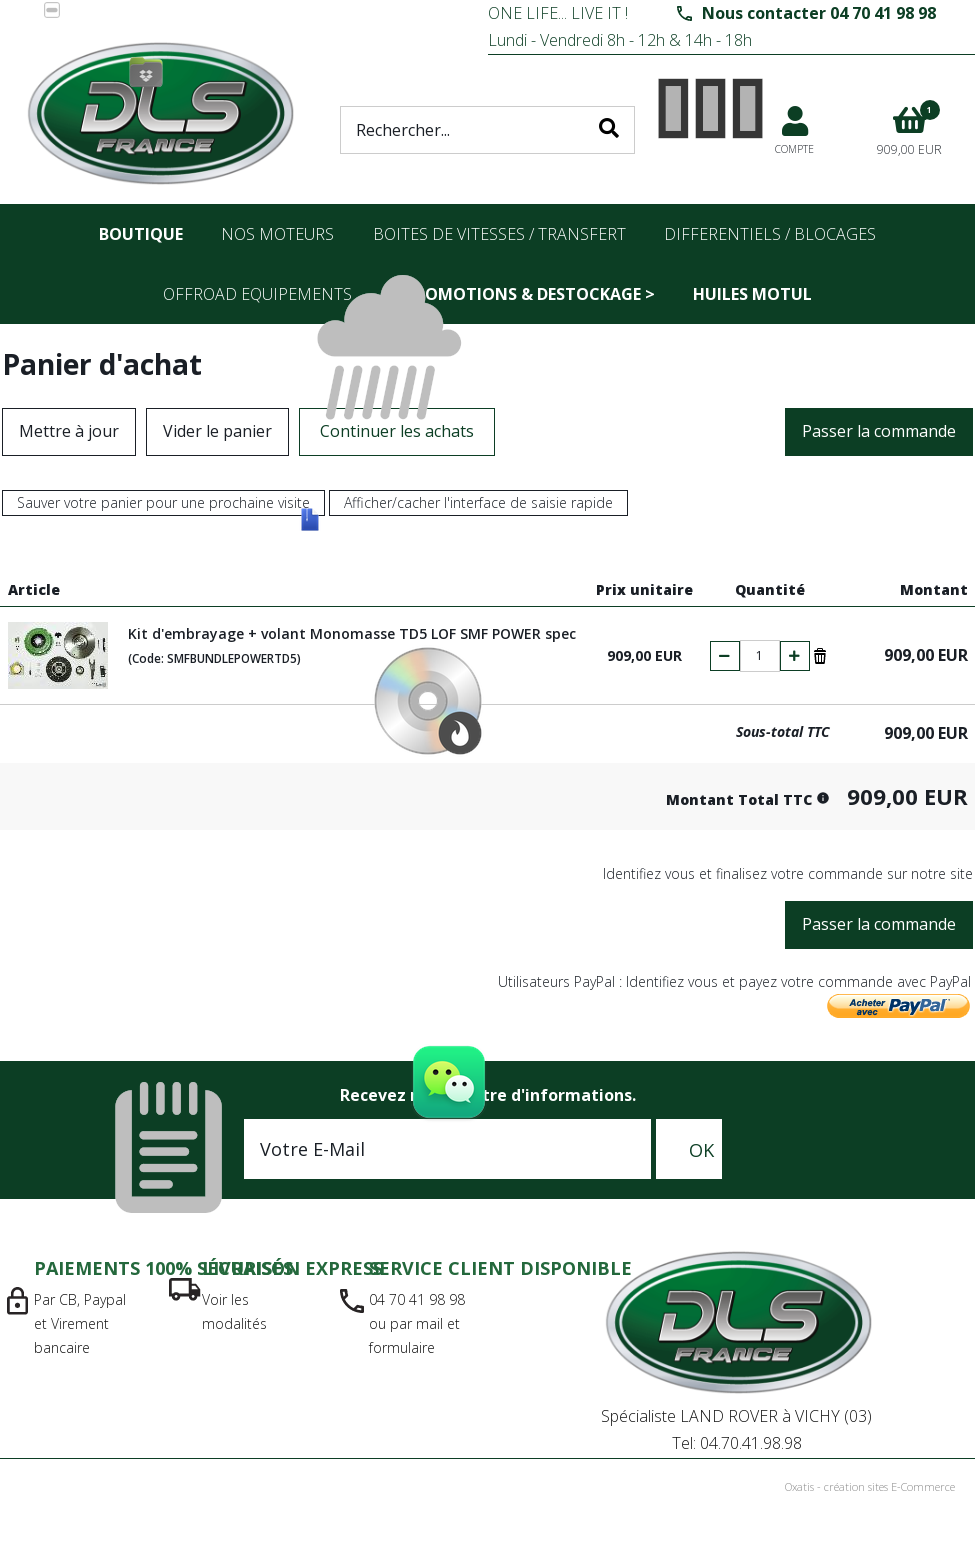 The width and height of the screenshot is (975, 1554). Describe the element at coordinates (710, 108) in the screenshot. I see `switch between open workspaces or desktops` at that location.